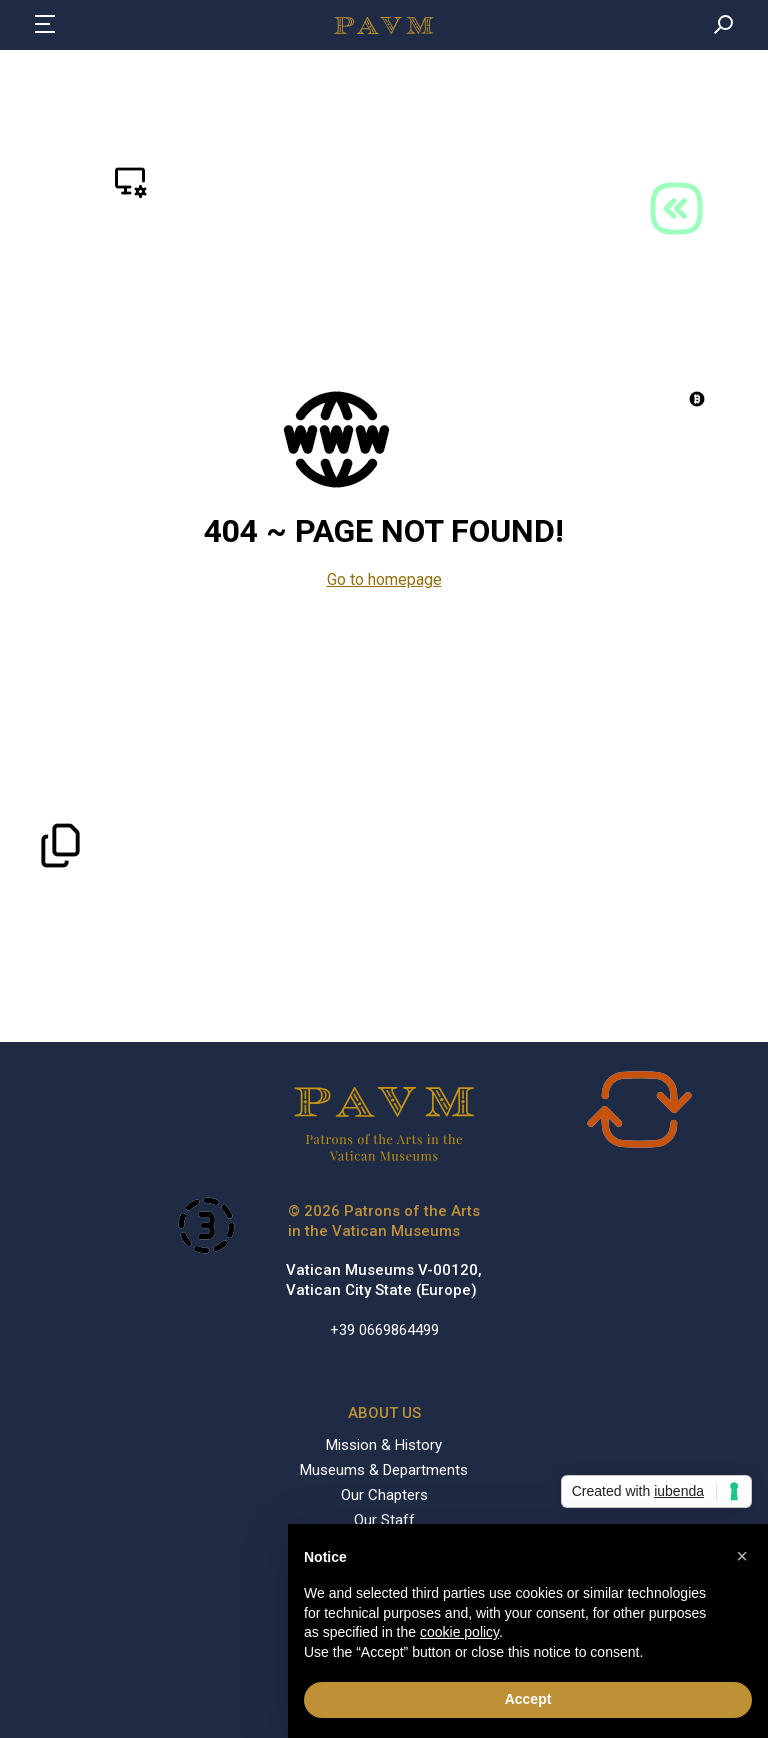  What do you see at coordinates (639, 1109) in the screenshot?
I see `refresh or reload content` at bounding box center [639, 1109].